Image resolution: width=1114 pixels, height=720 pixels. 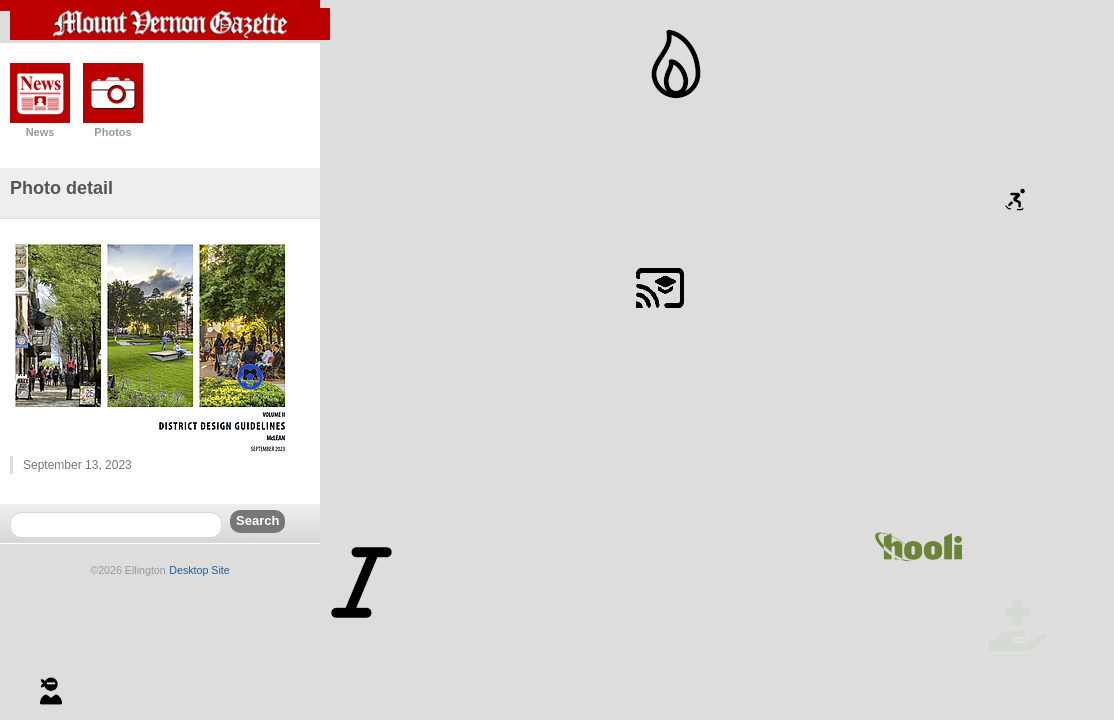 I want to click on access medical or healthcare services, so click(x=1017, y=626).